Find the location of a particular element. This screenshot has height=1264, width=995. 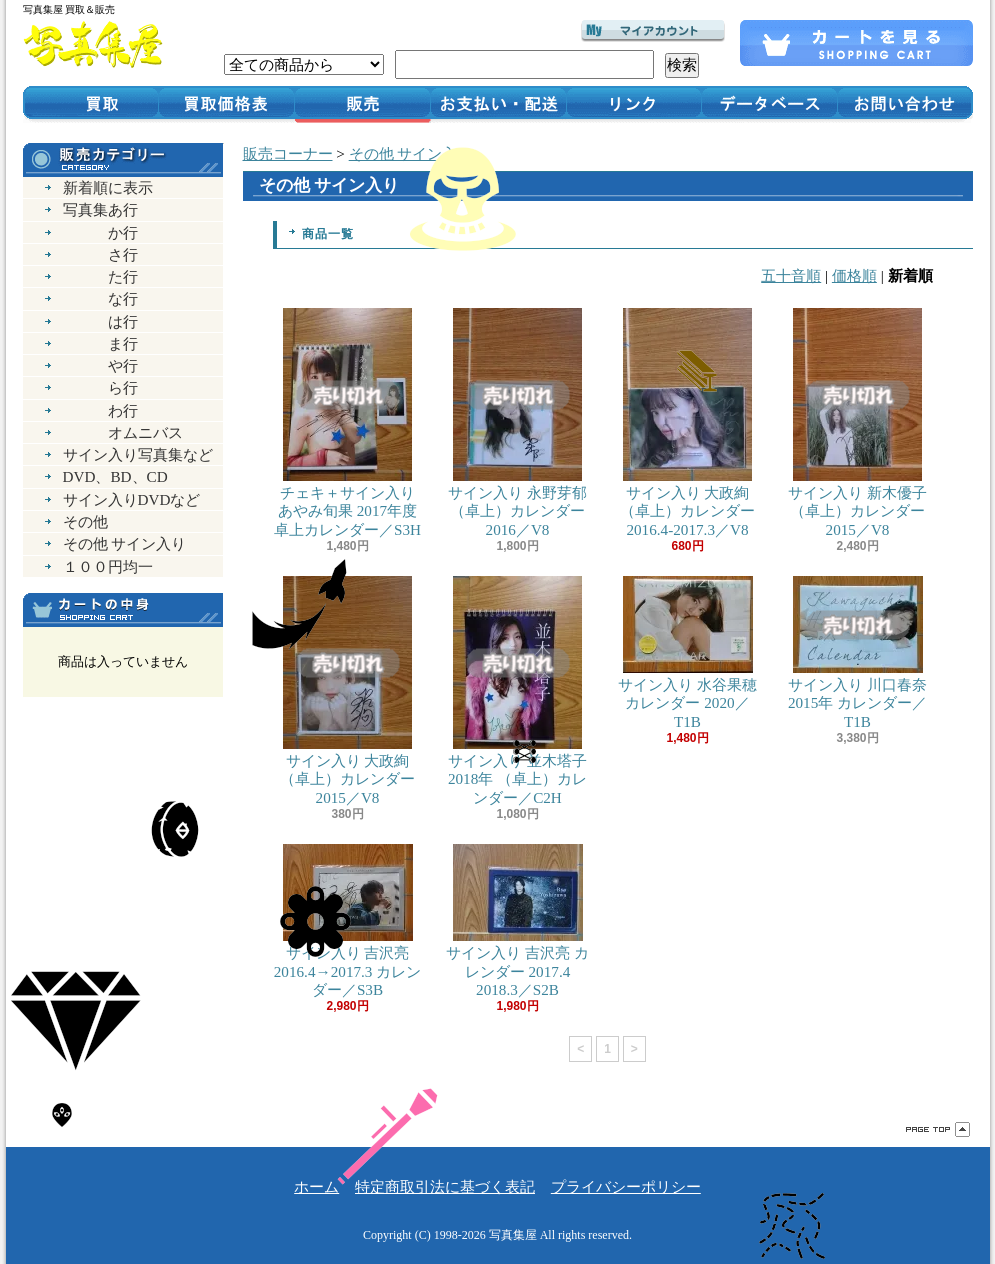

indicates premium or diamond-tier membership status is located at coordinates (75, 1015).